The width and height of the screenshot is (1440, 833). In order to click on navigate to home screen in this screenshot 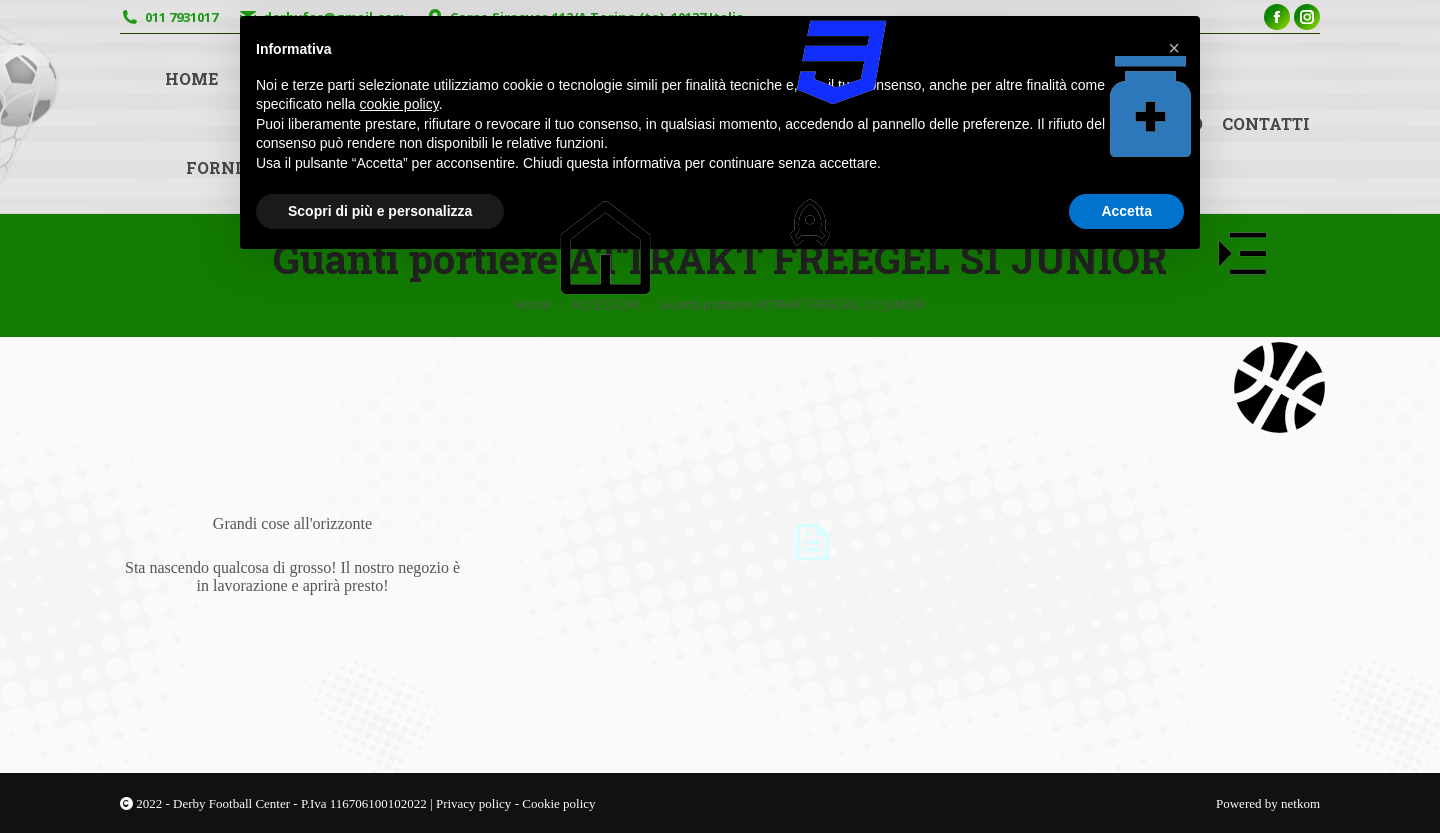, I will do `click(605, 249)`.